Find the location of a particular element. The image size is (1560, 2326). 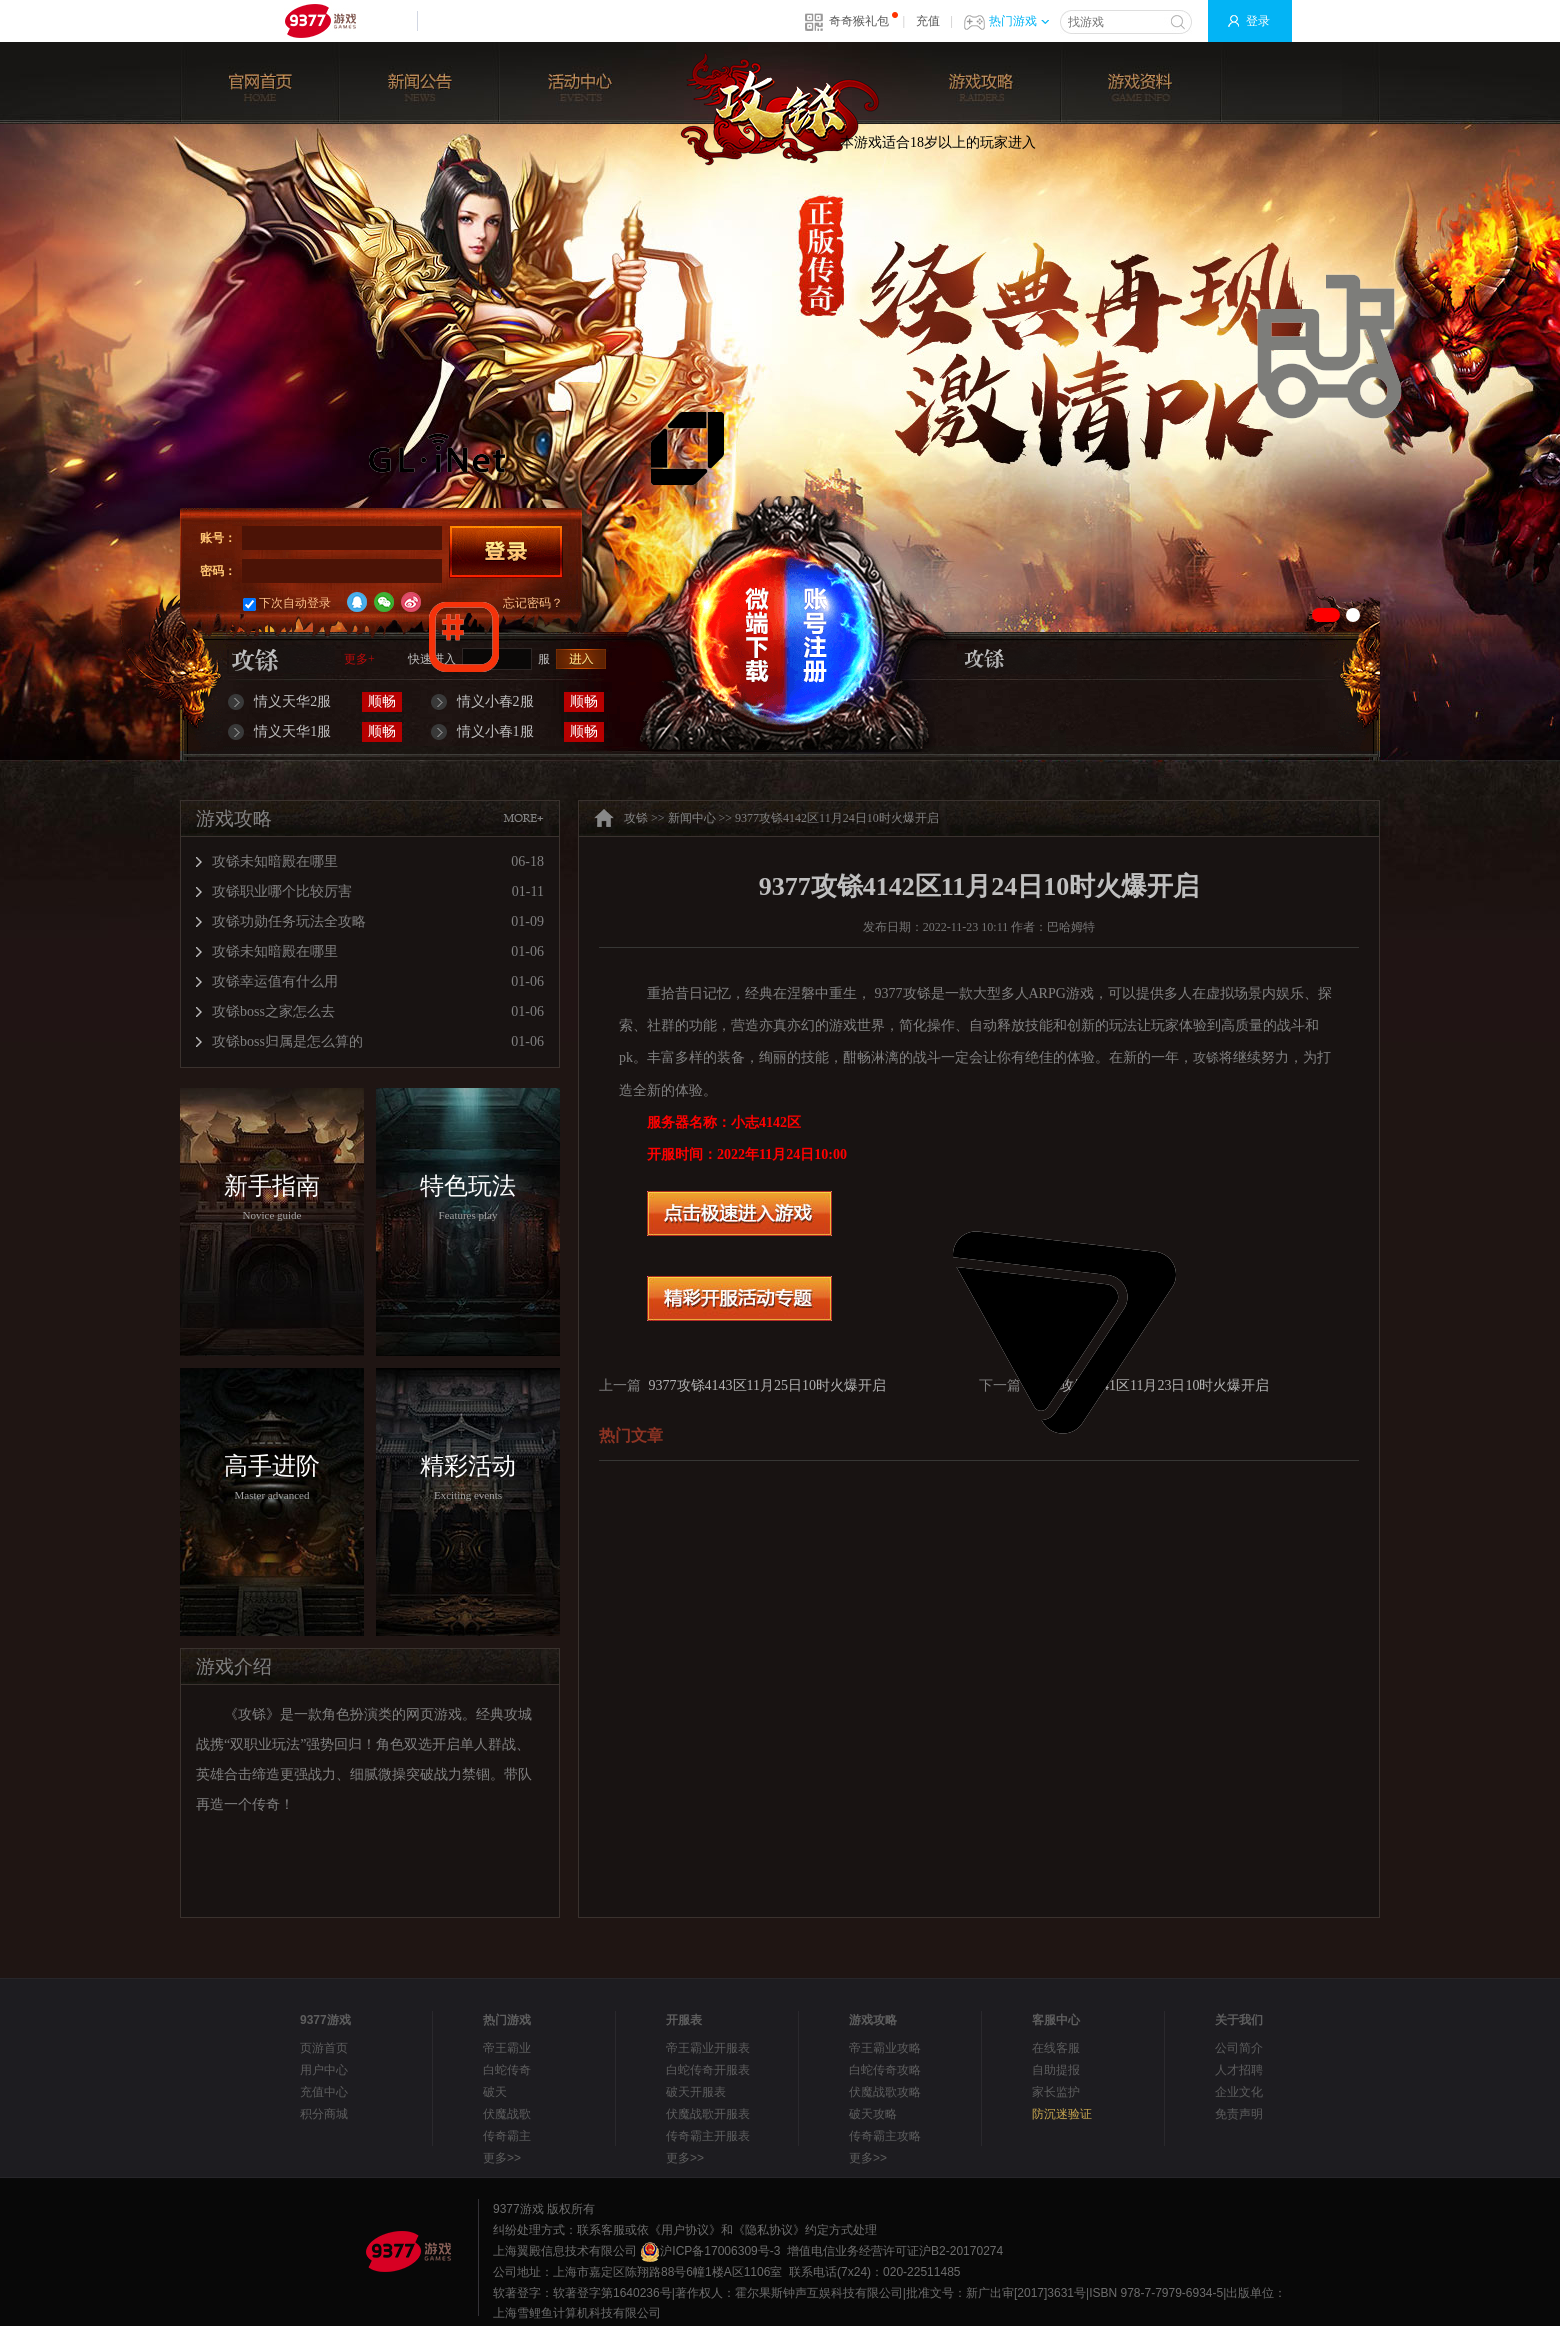

GL.iNet company logo is located at coordinates (437, 453).